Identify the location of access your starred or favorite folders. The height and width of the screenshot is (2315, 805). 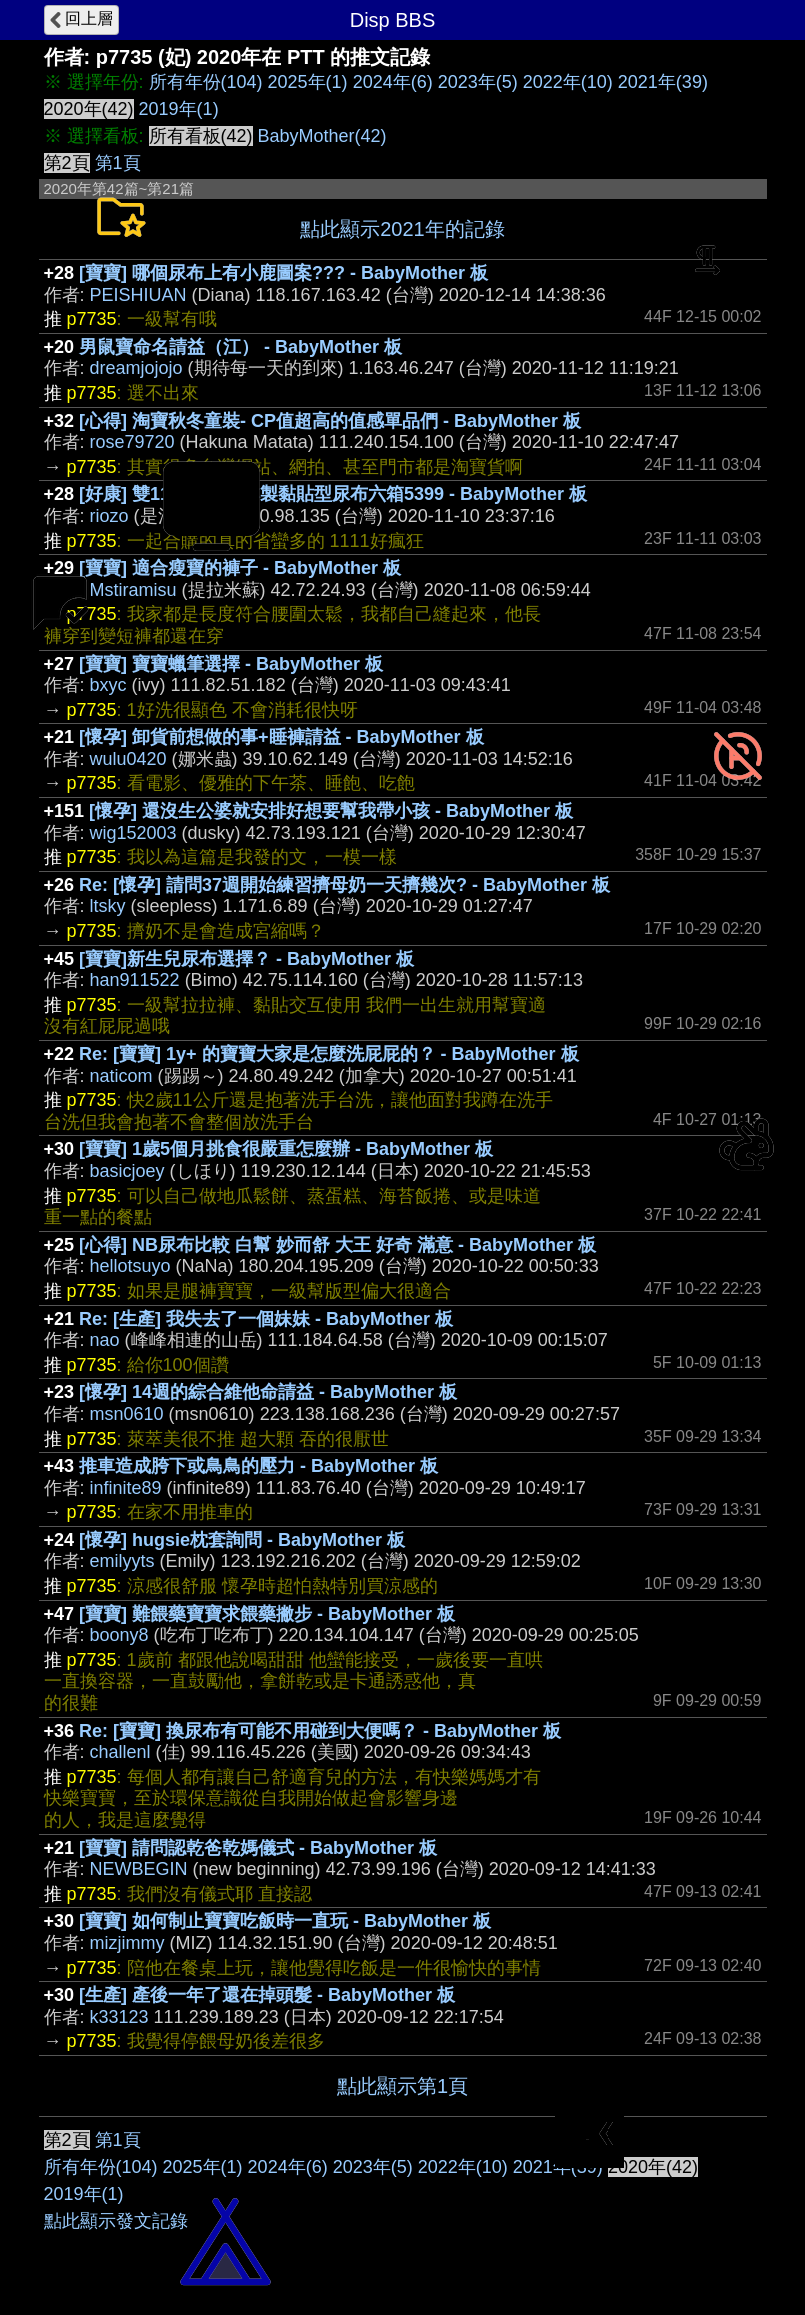
(120, 215).